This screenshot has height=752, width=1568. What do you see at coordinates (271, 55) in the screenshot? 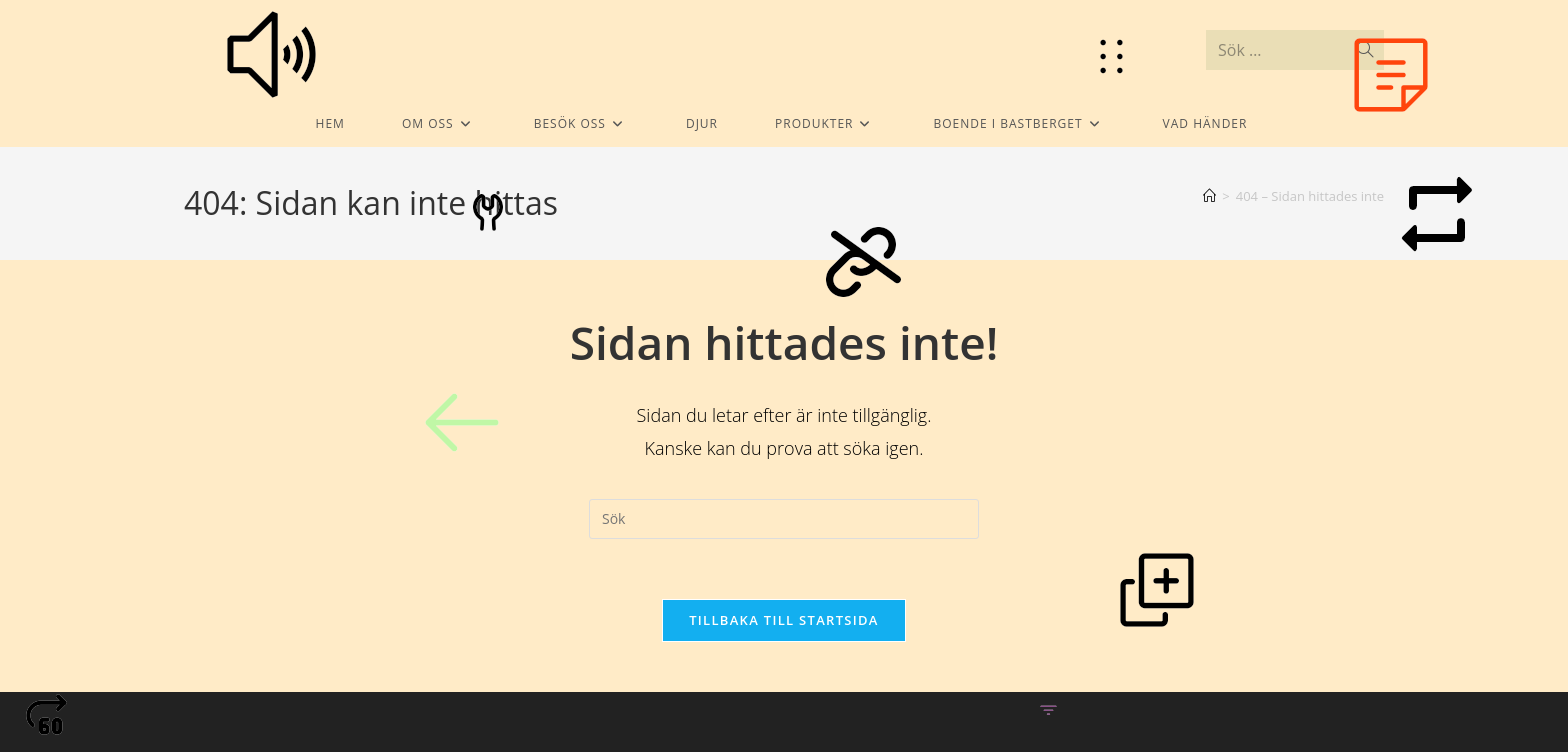
I see `unmute audio or restore sound` at bounding box center [271, 55].